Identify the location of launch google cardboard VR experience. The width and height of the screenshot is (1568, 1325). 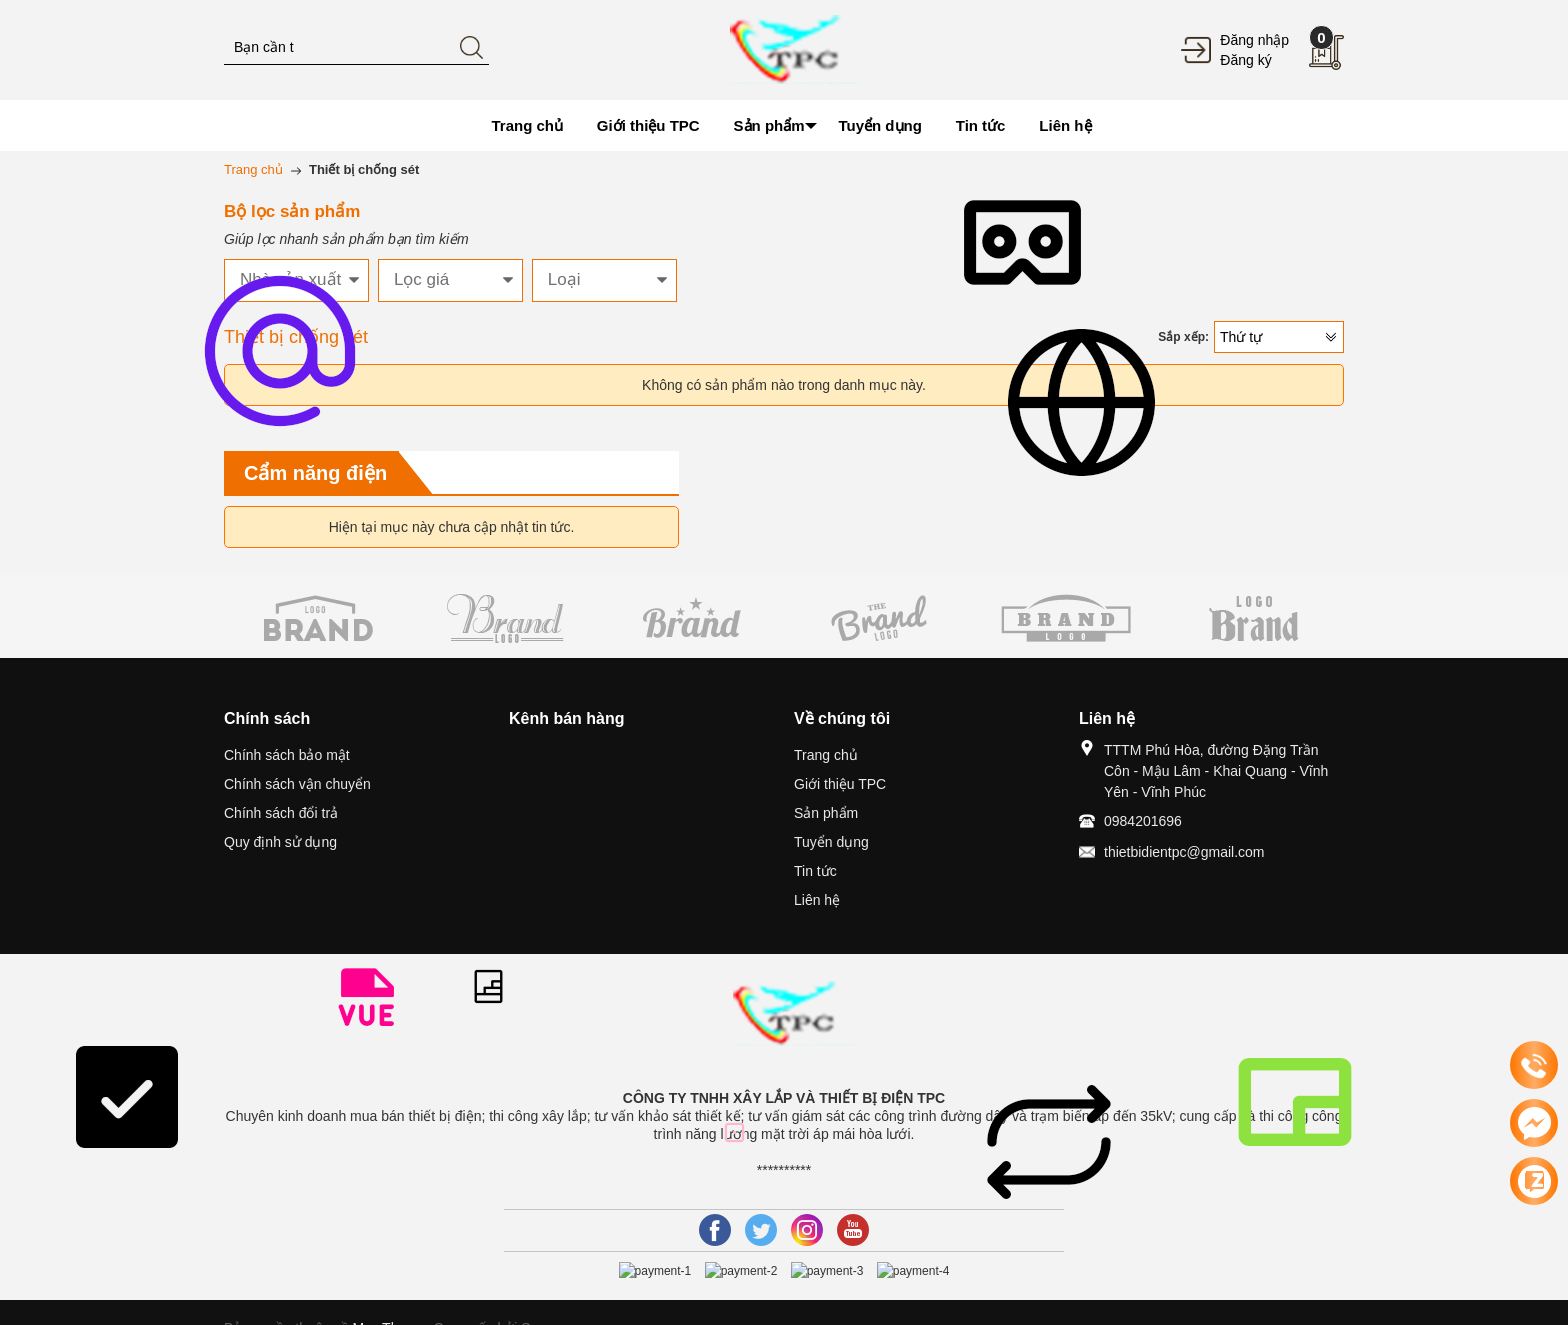
(1022, 242).